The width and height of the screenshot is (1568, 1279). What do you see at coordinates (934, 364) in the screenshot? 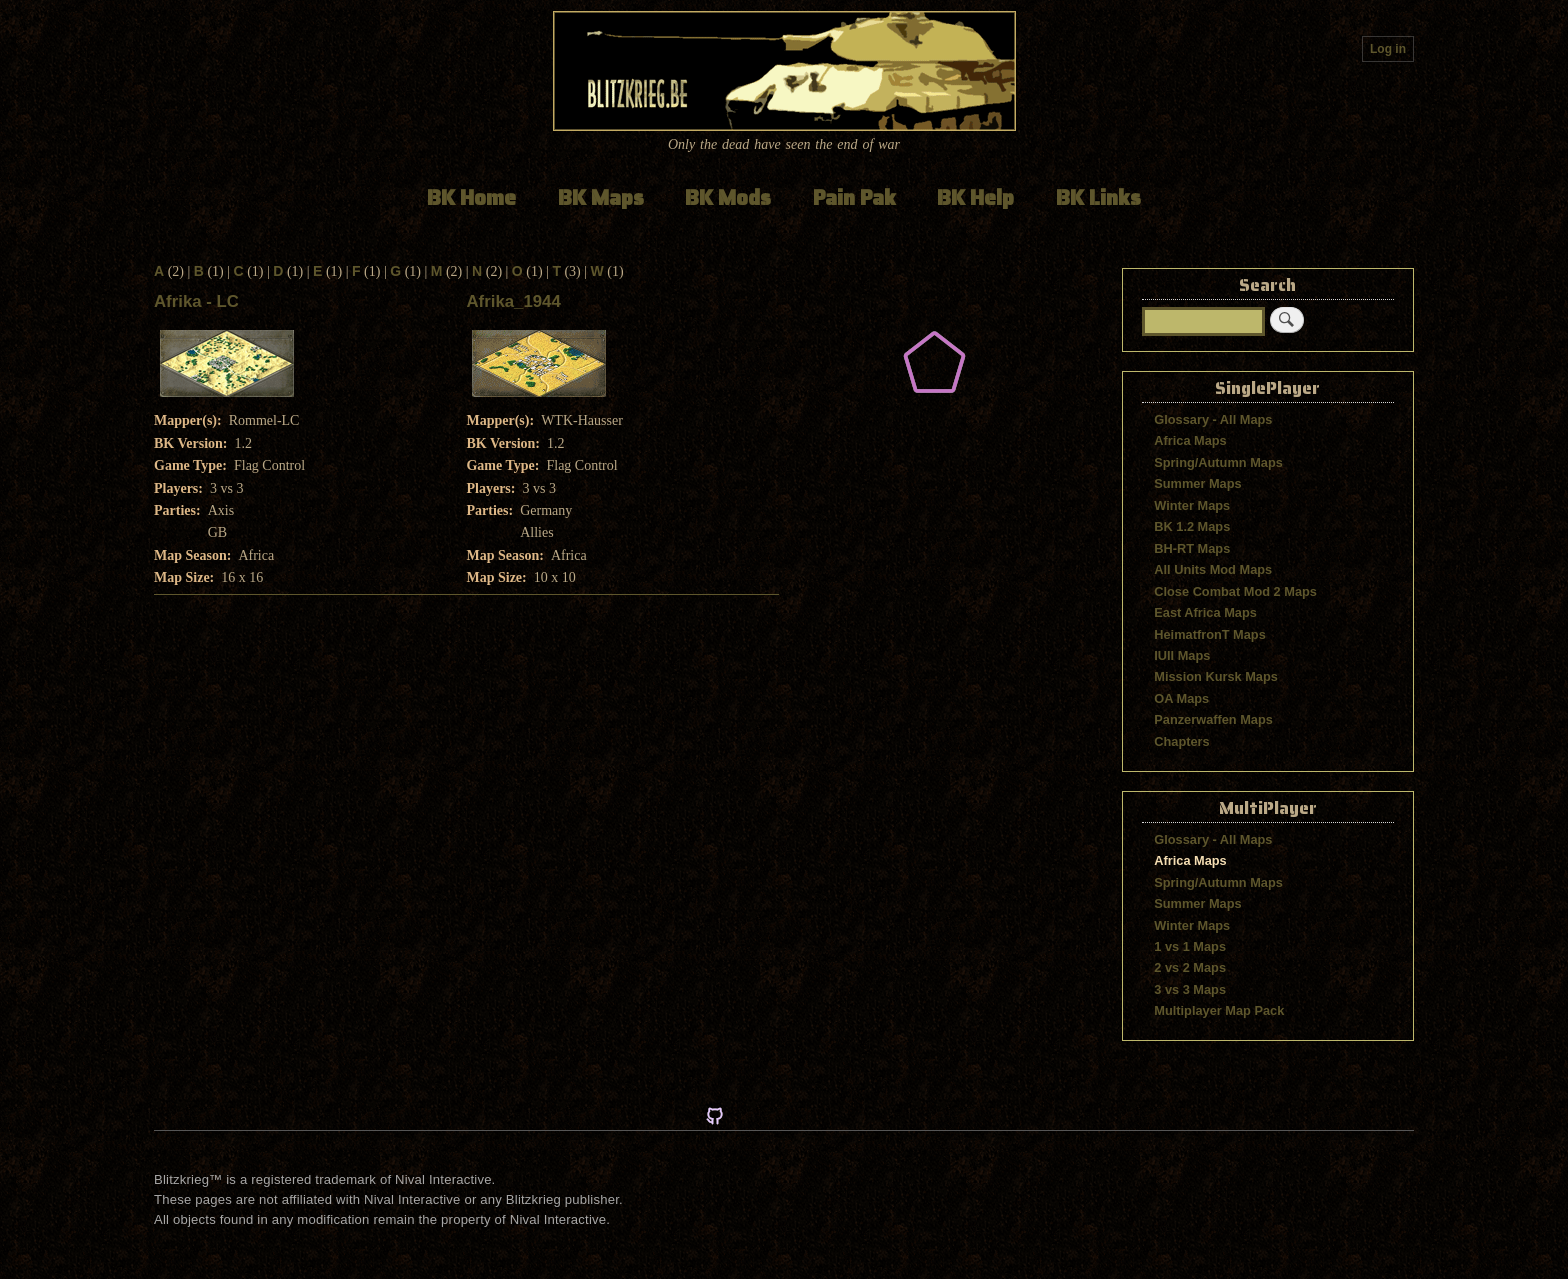
I see `pentagon shape indicator` at bounding box center [934, 364].